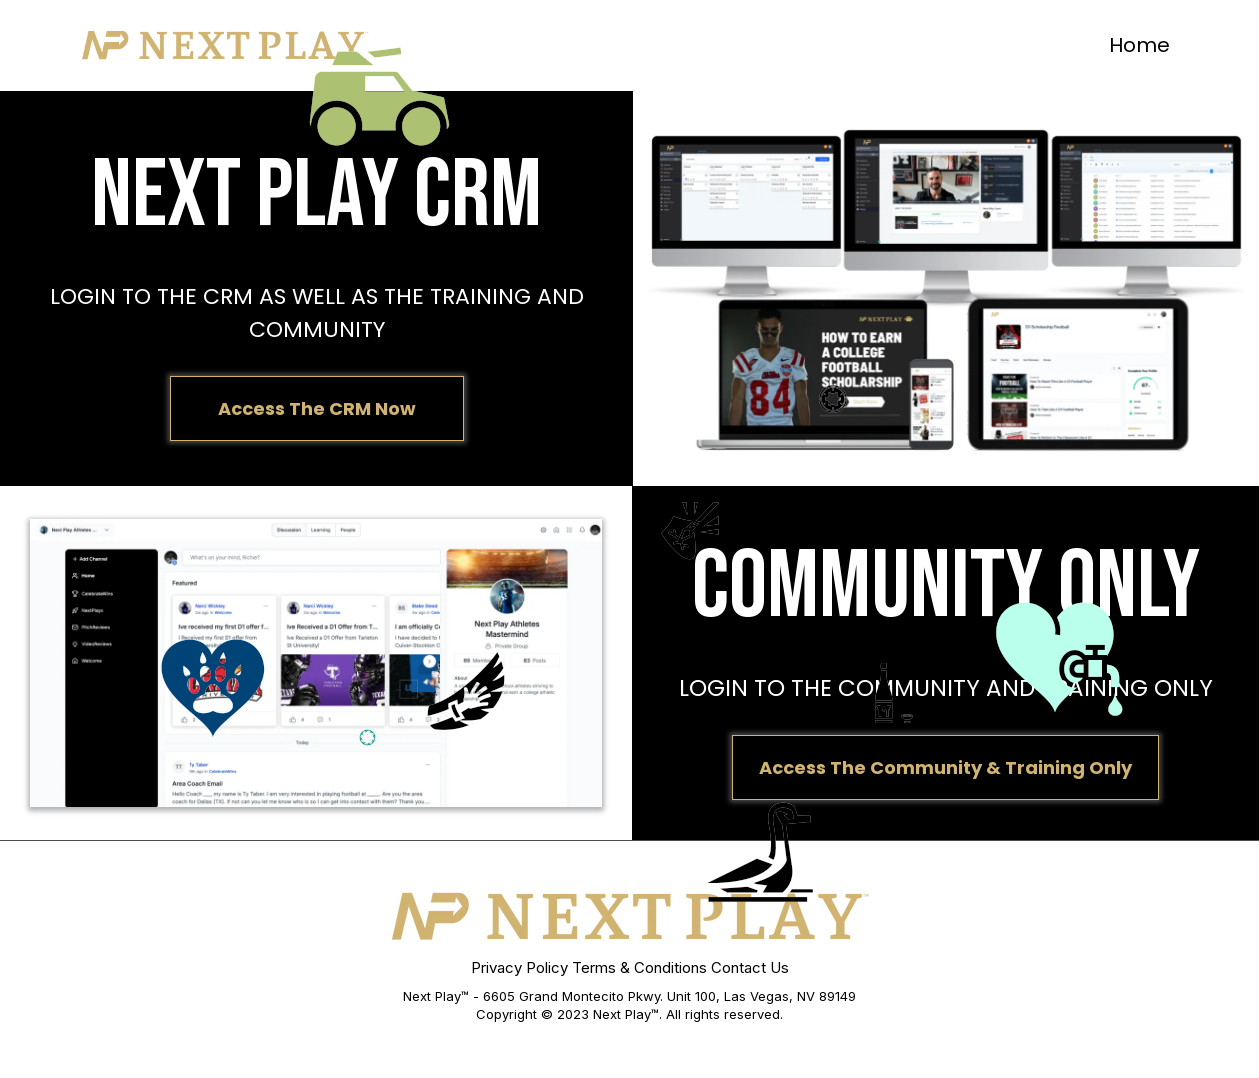 Image resolution: width=1259 pixels, height=1078 pixels. Describe the element at coordinates (379, 96) in the screenshot. I see `select jeep or off-road vehicle` at that location.